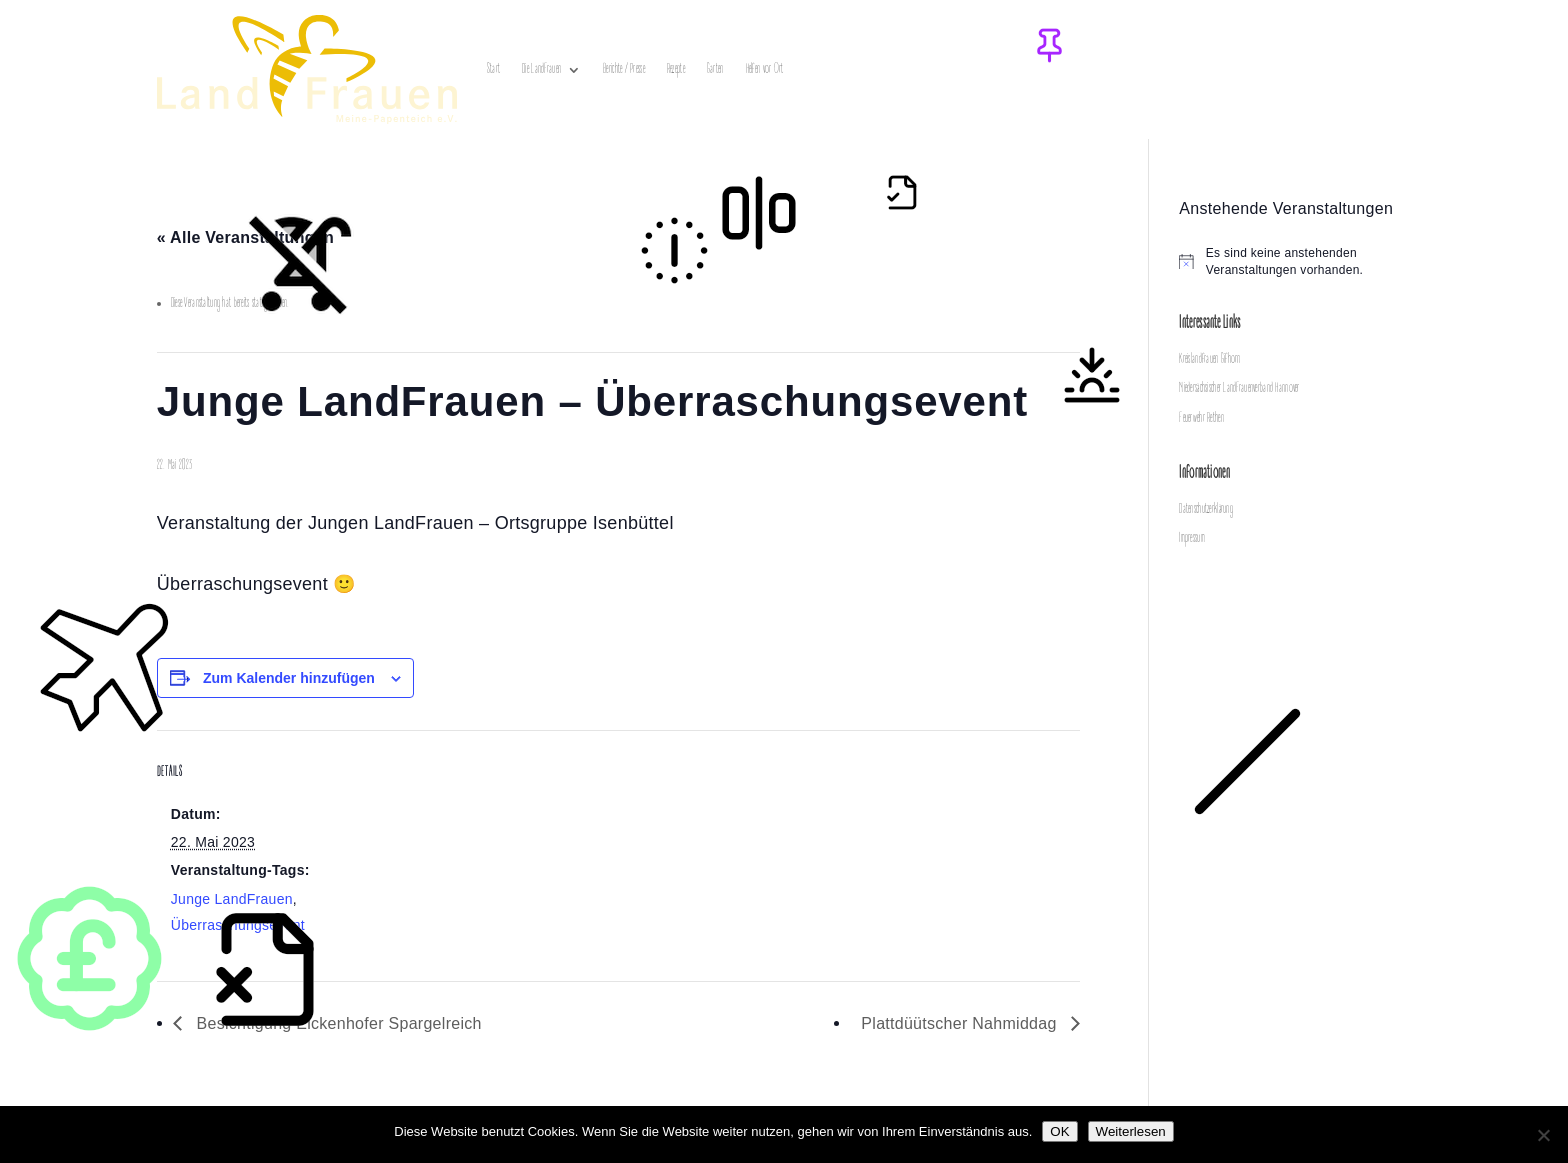  What do you see at coordinates (267, 969) in the screenshot?
I see `delete this file` at bounding box center [267, 969].